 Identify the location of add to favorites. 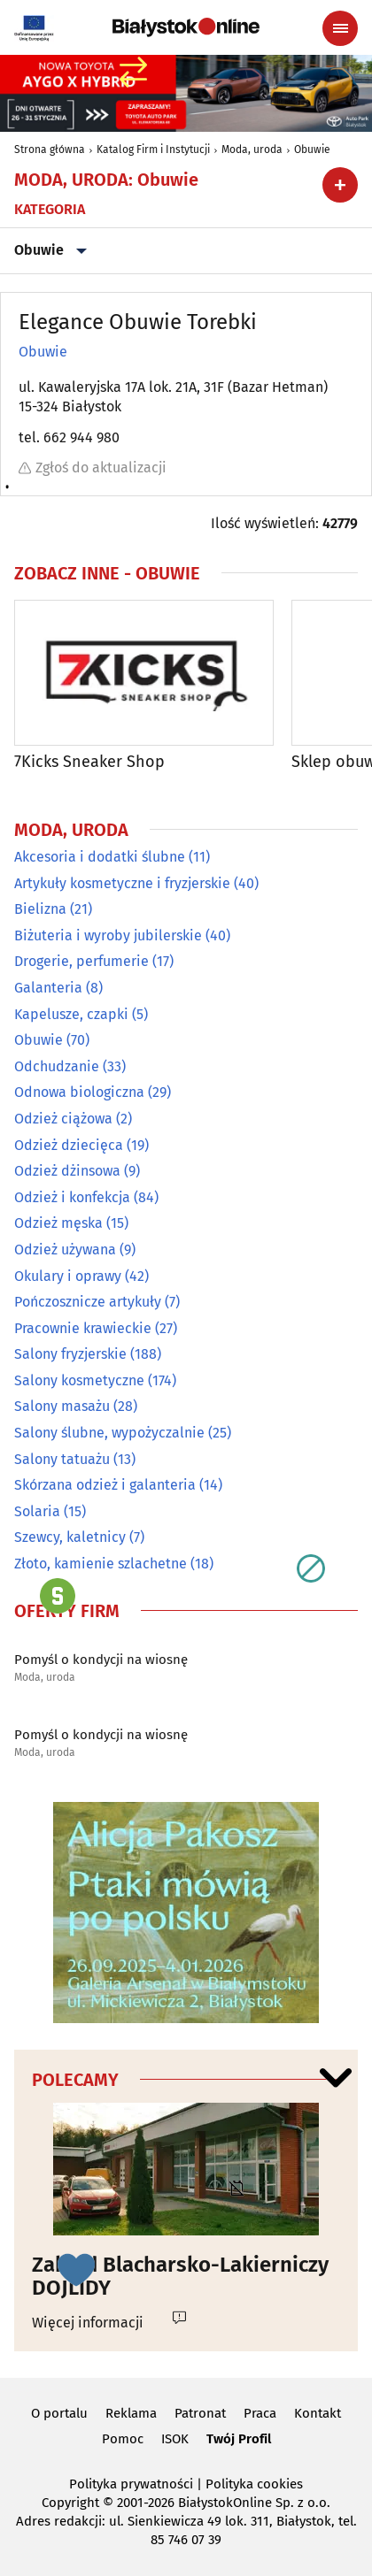
(76, 2270).